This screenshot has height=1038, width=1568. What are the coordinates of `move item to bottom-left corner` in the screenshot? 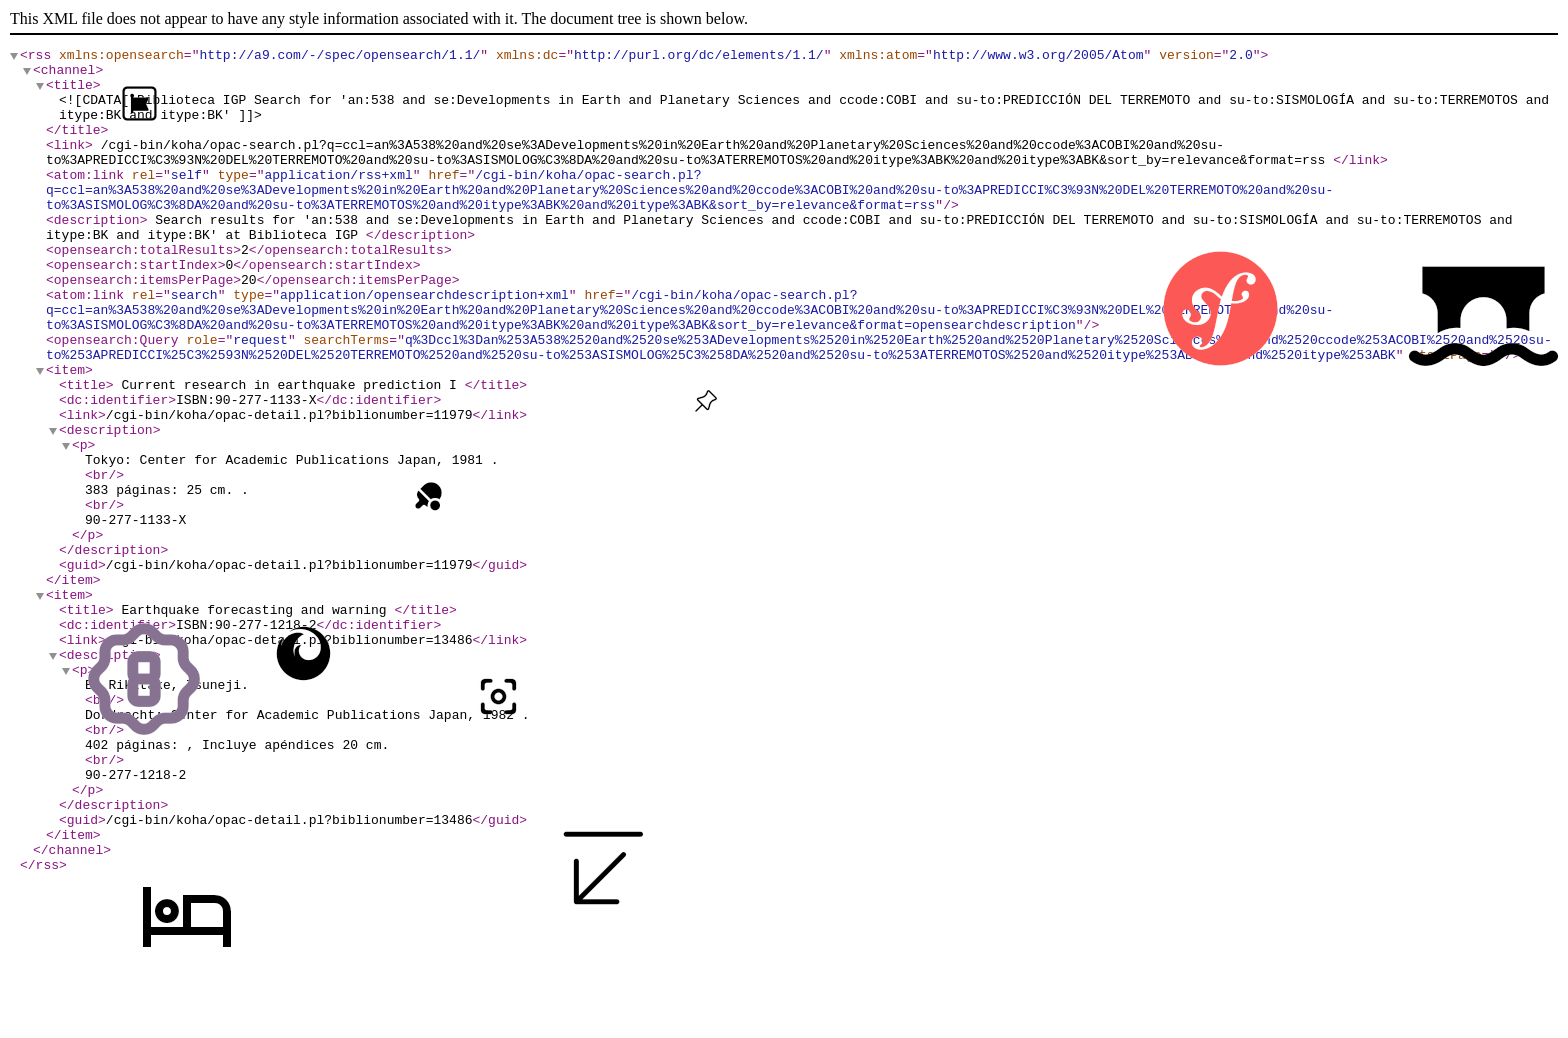 It's located at (600, 868).